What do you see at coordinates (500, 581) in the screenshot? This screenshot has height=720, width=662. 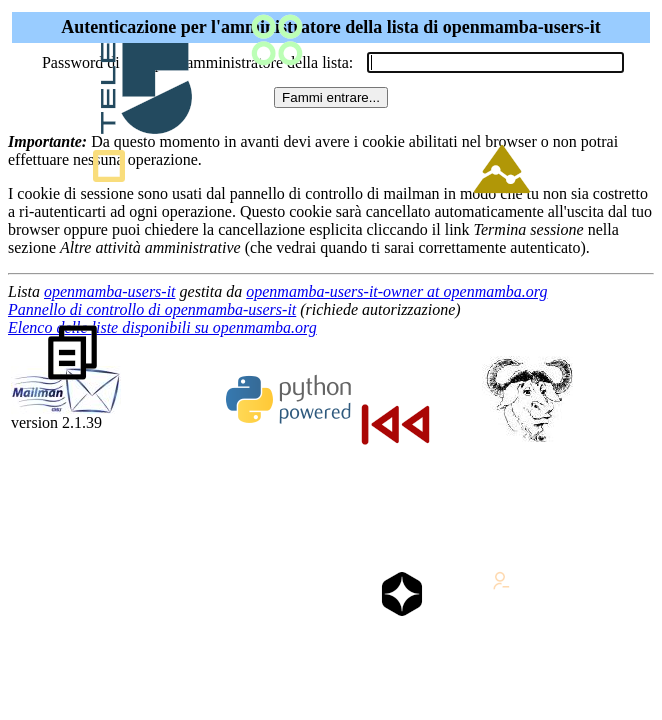 I see `remove a user or contact` at bounding box center [500, 581].